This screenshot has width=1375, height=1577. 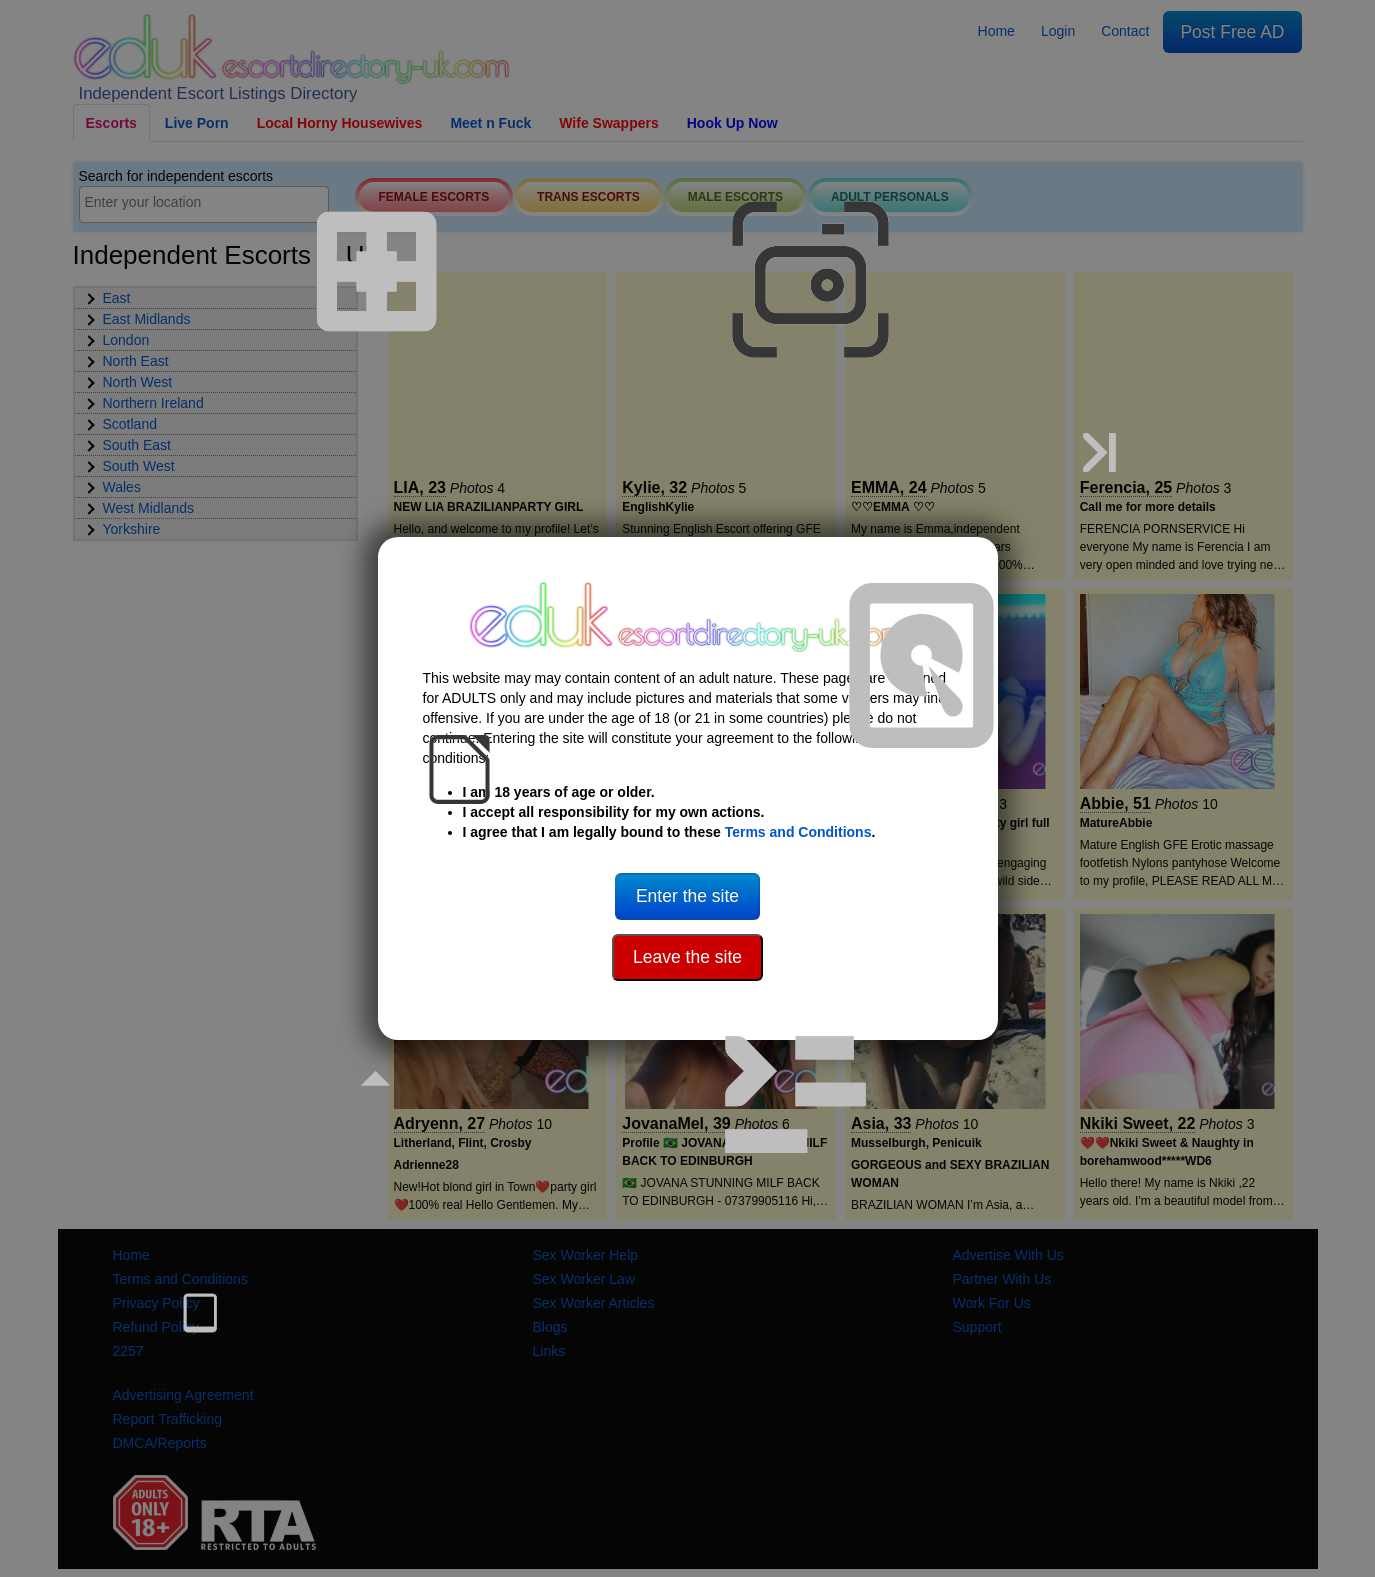 What do you see at coordinates (203, 1313) in the screenshot?
I see `indicates an iPad or Apple tablet device` at bounding box center [203, 1313].